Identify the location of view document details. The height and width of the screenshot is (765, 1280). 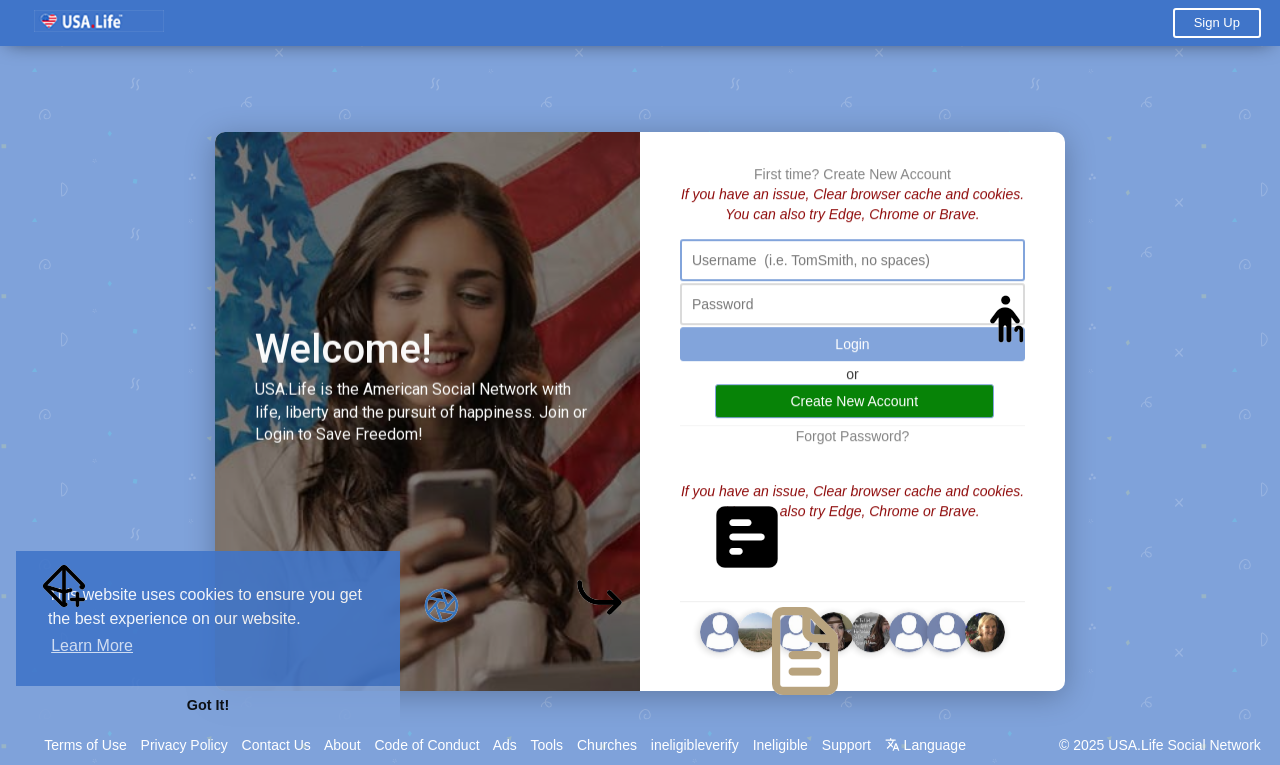
(805, 651).